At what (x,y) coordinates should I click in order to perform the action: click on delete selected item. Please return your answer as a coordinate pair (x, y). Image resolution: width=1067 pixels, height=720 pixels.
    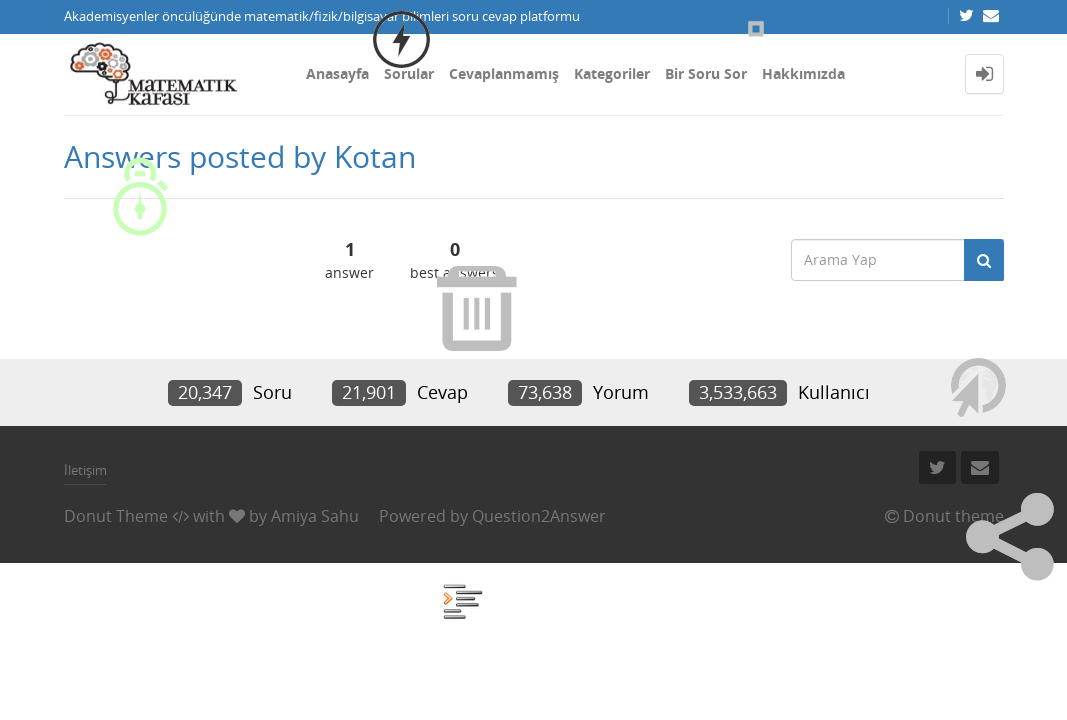
    Looking at the image, I should click on (479, 308).